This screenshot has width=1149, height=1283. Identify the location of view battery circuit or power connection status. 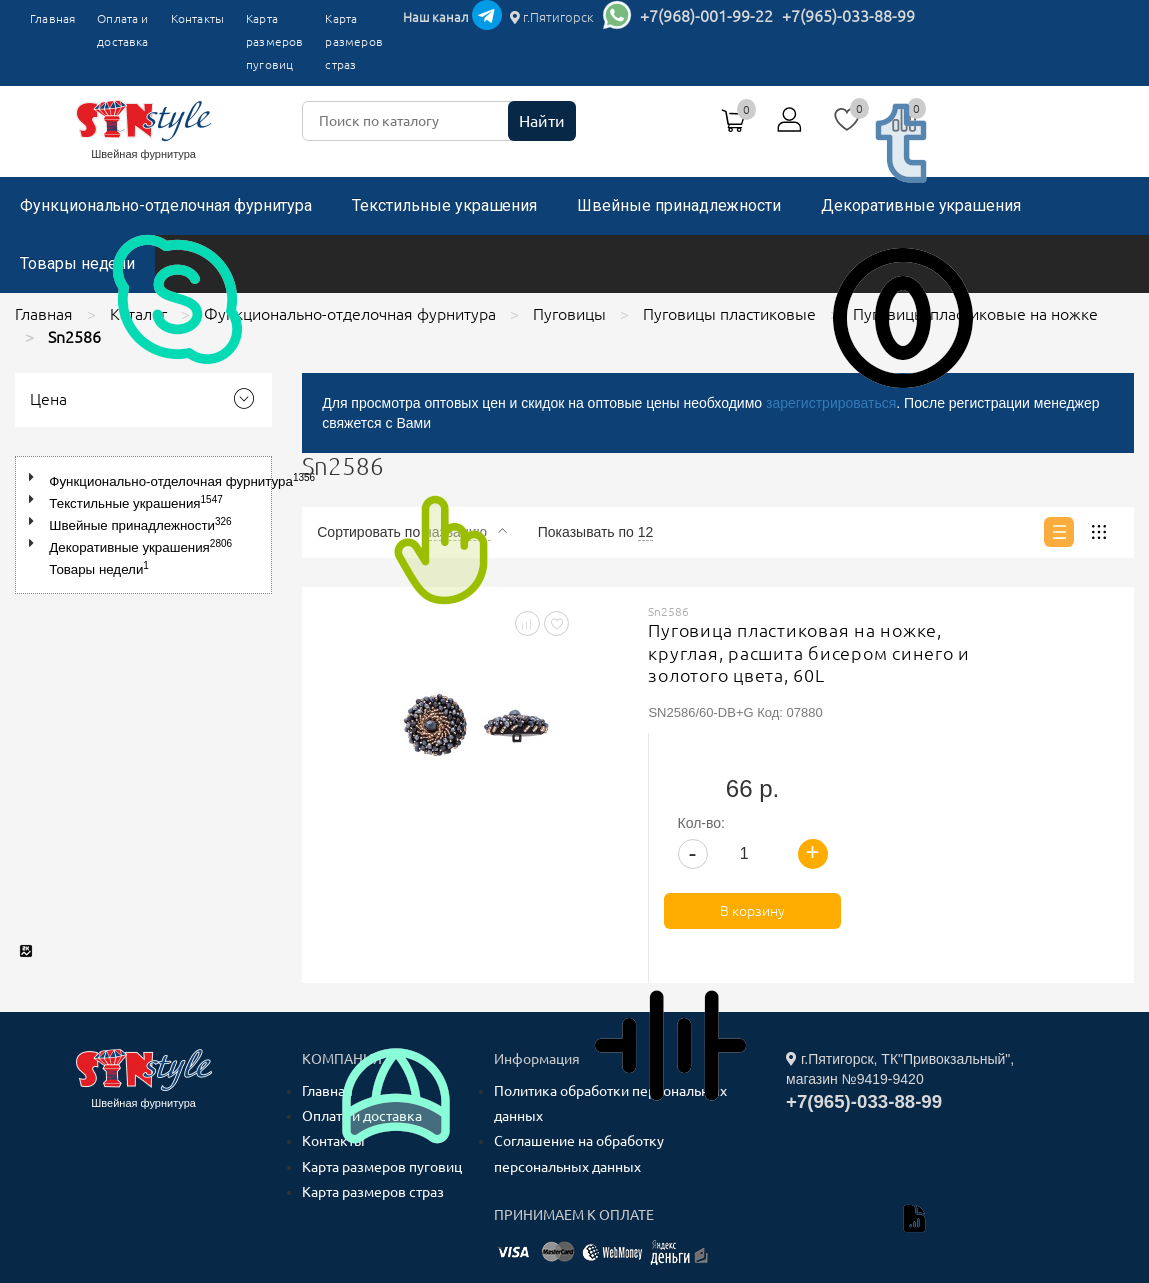
(670, 1045).